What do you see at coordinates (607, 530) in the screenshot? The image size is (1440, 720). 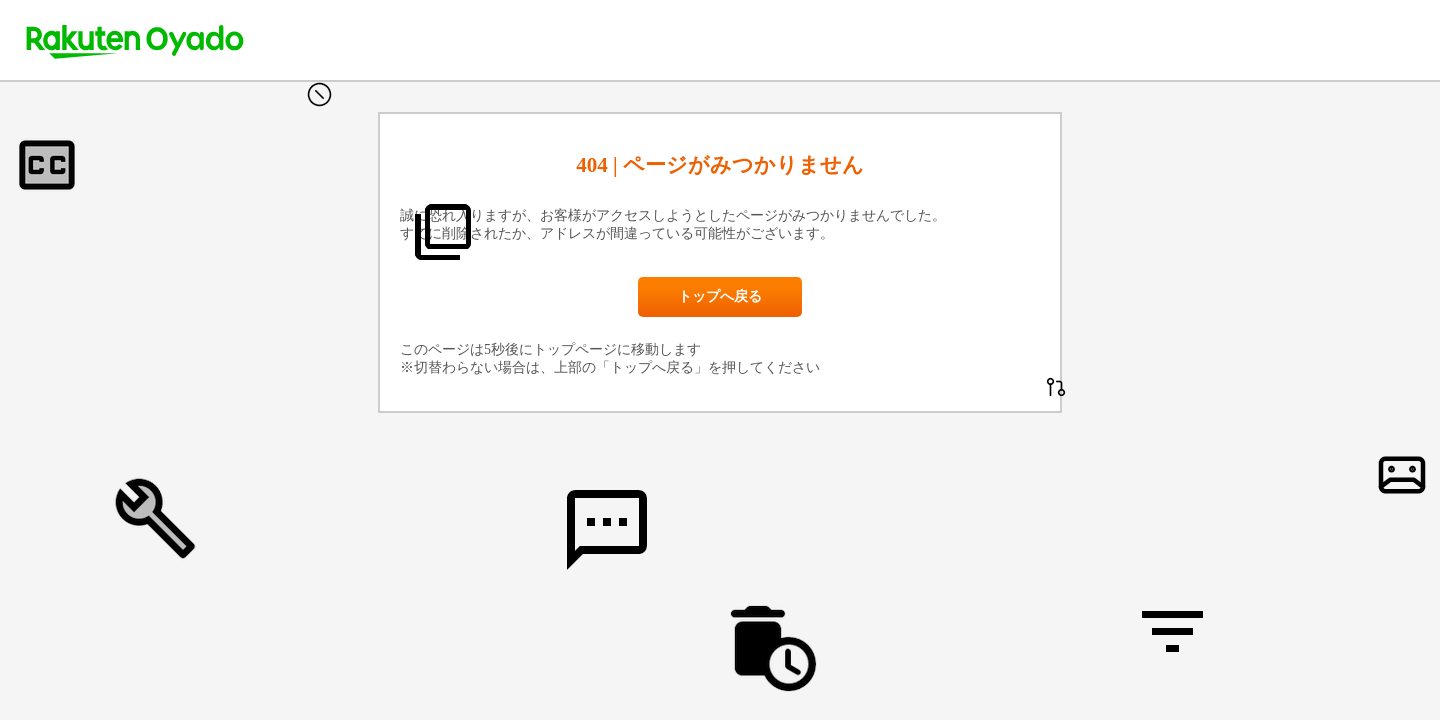 I see `open text messages` at bounding box center [607, 530].